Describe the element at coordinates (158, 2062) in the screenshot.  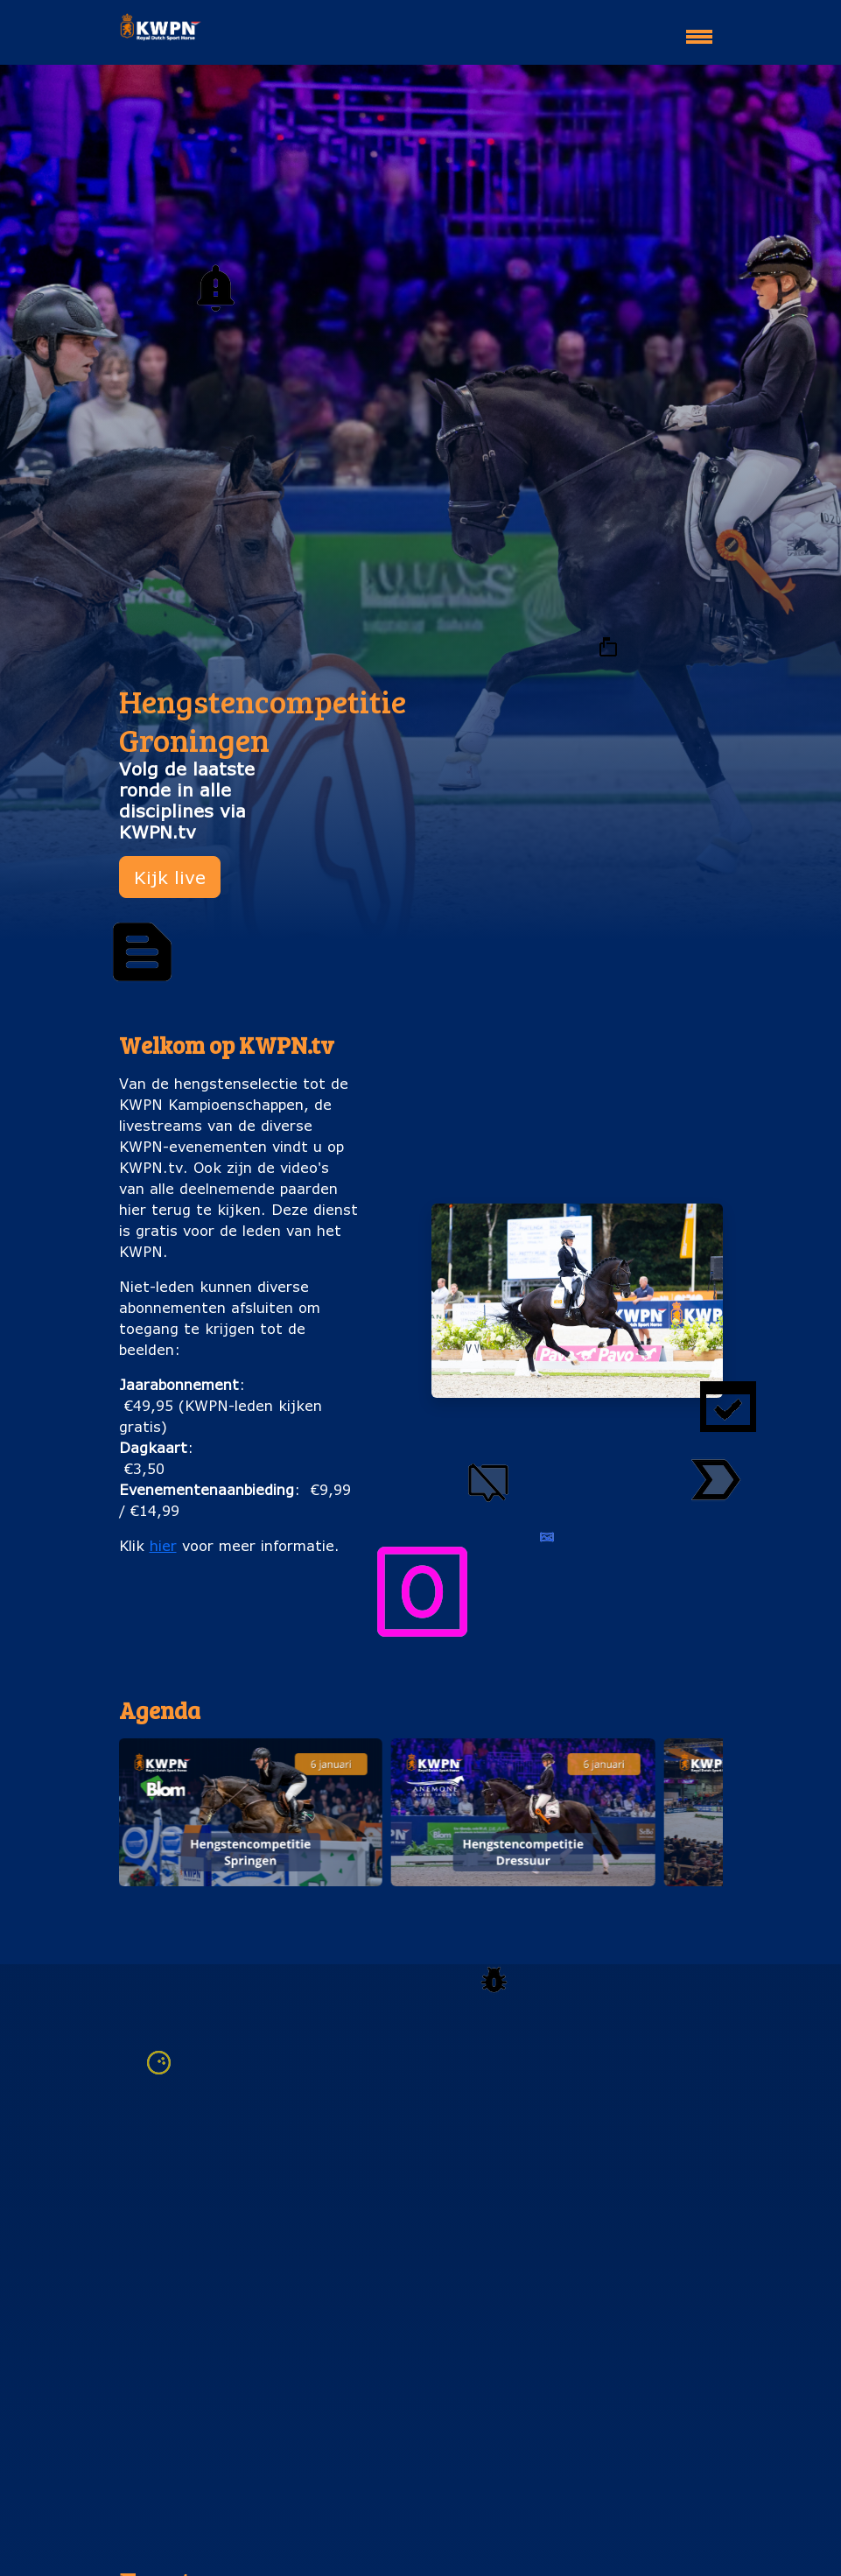
I see `access bowling or sports games` at that location.